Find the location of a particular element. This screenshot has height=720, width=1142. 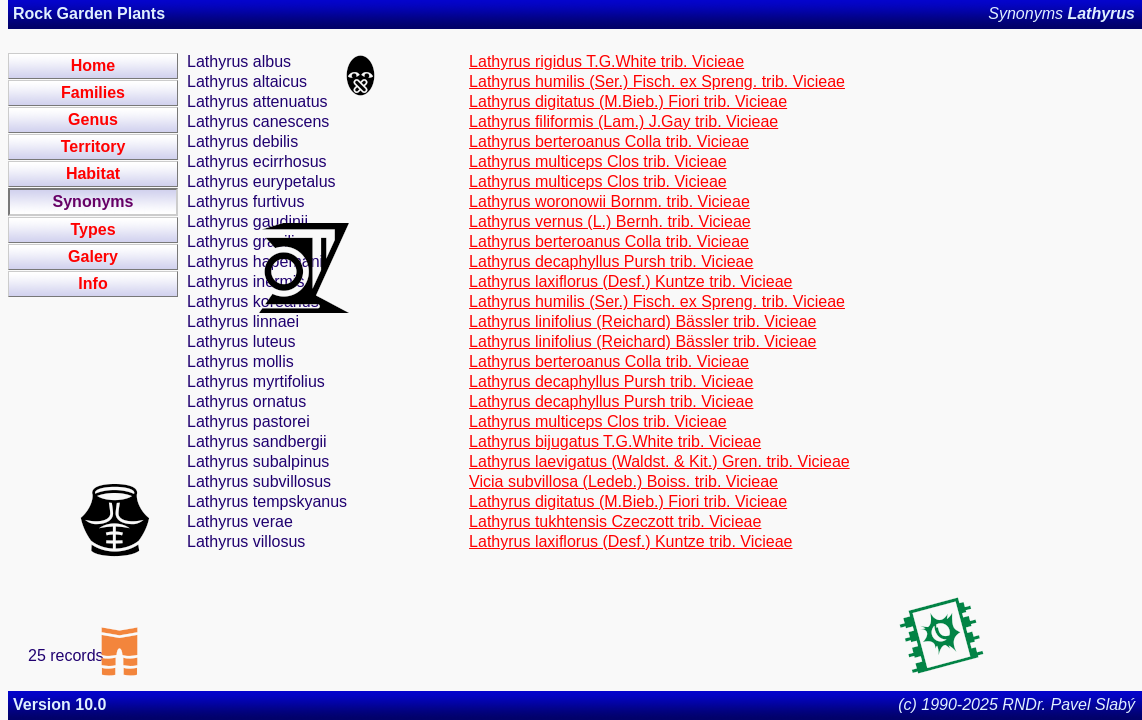

abstract game element or power-up is located at coordinates (304, 268).